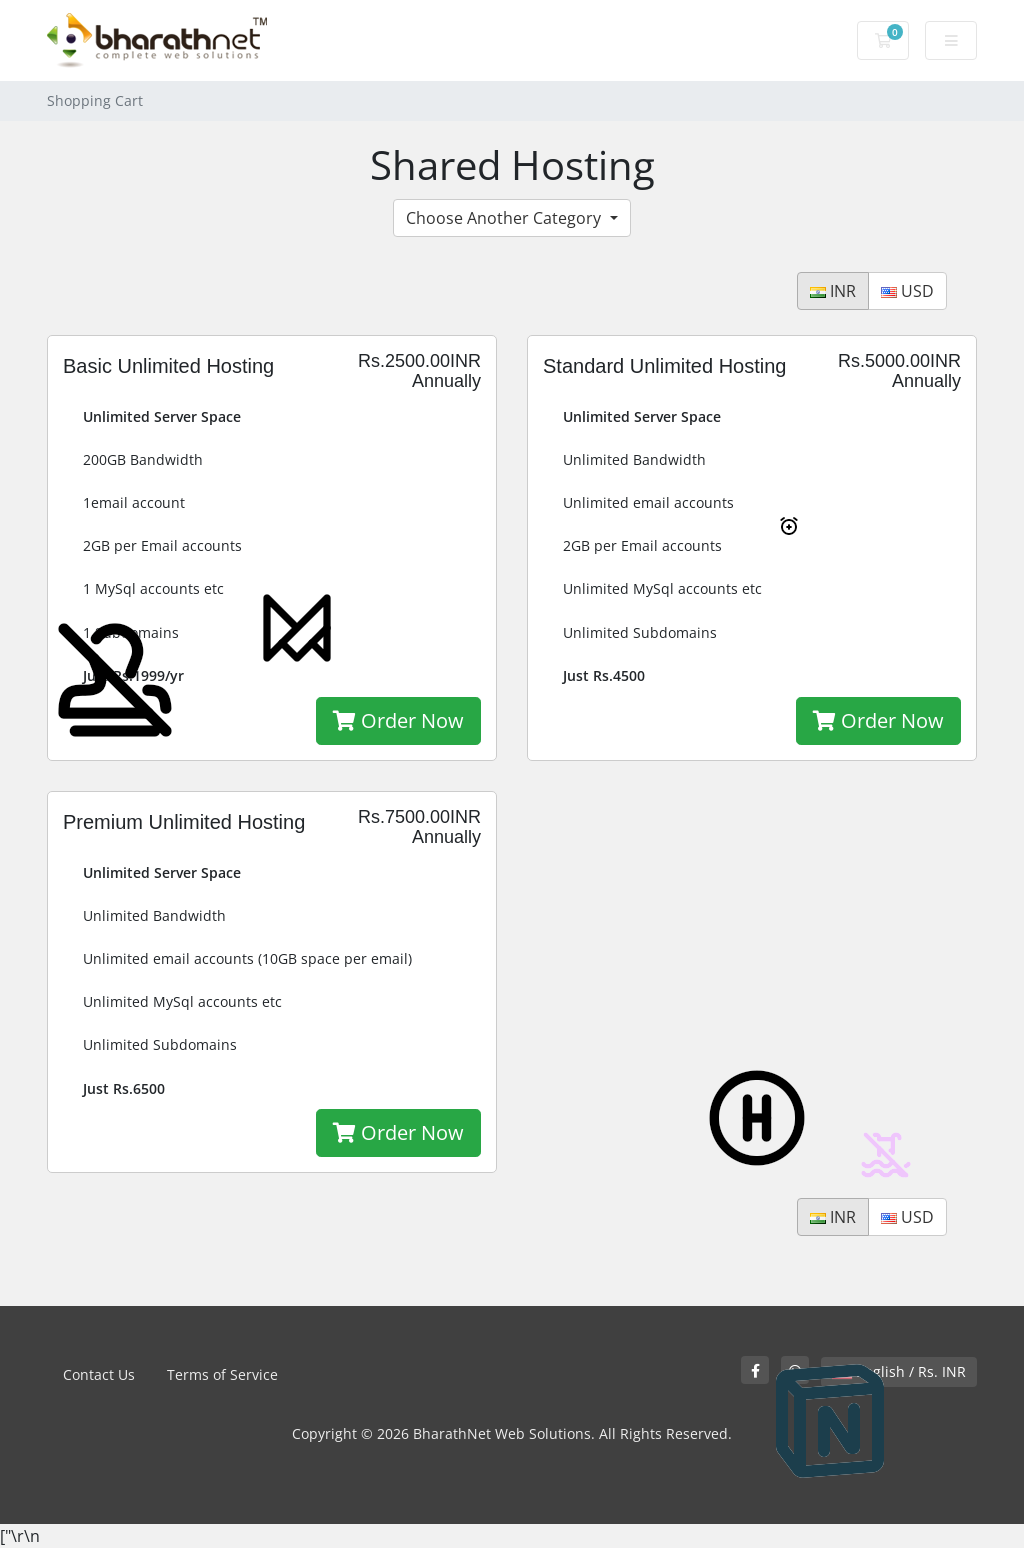 The height and width of the screenshot is (1548, 1024). What do you see at coordinates (789, 526) in the screenshot?
I see `add a new alarm` at bounding box center [789, 526].